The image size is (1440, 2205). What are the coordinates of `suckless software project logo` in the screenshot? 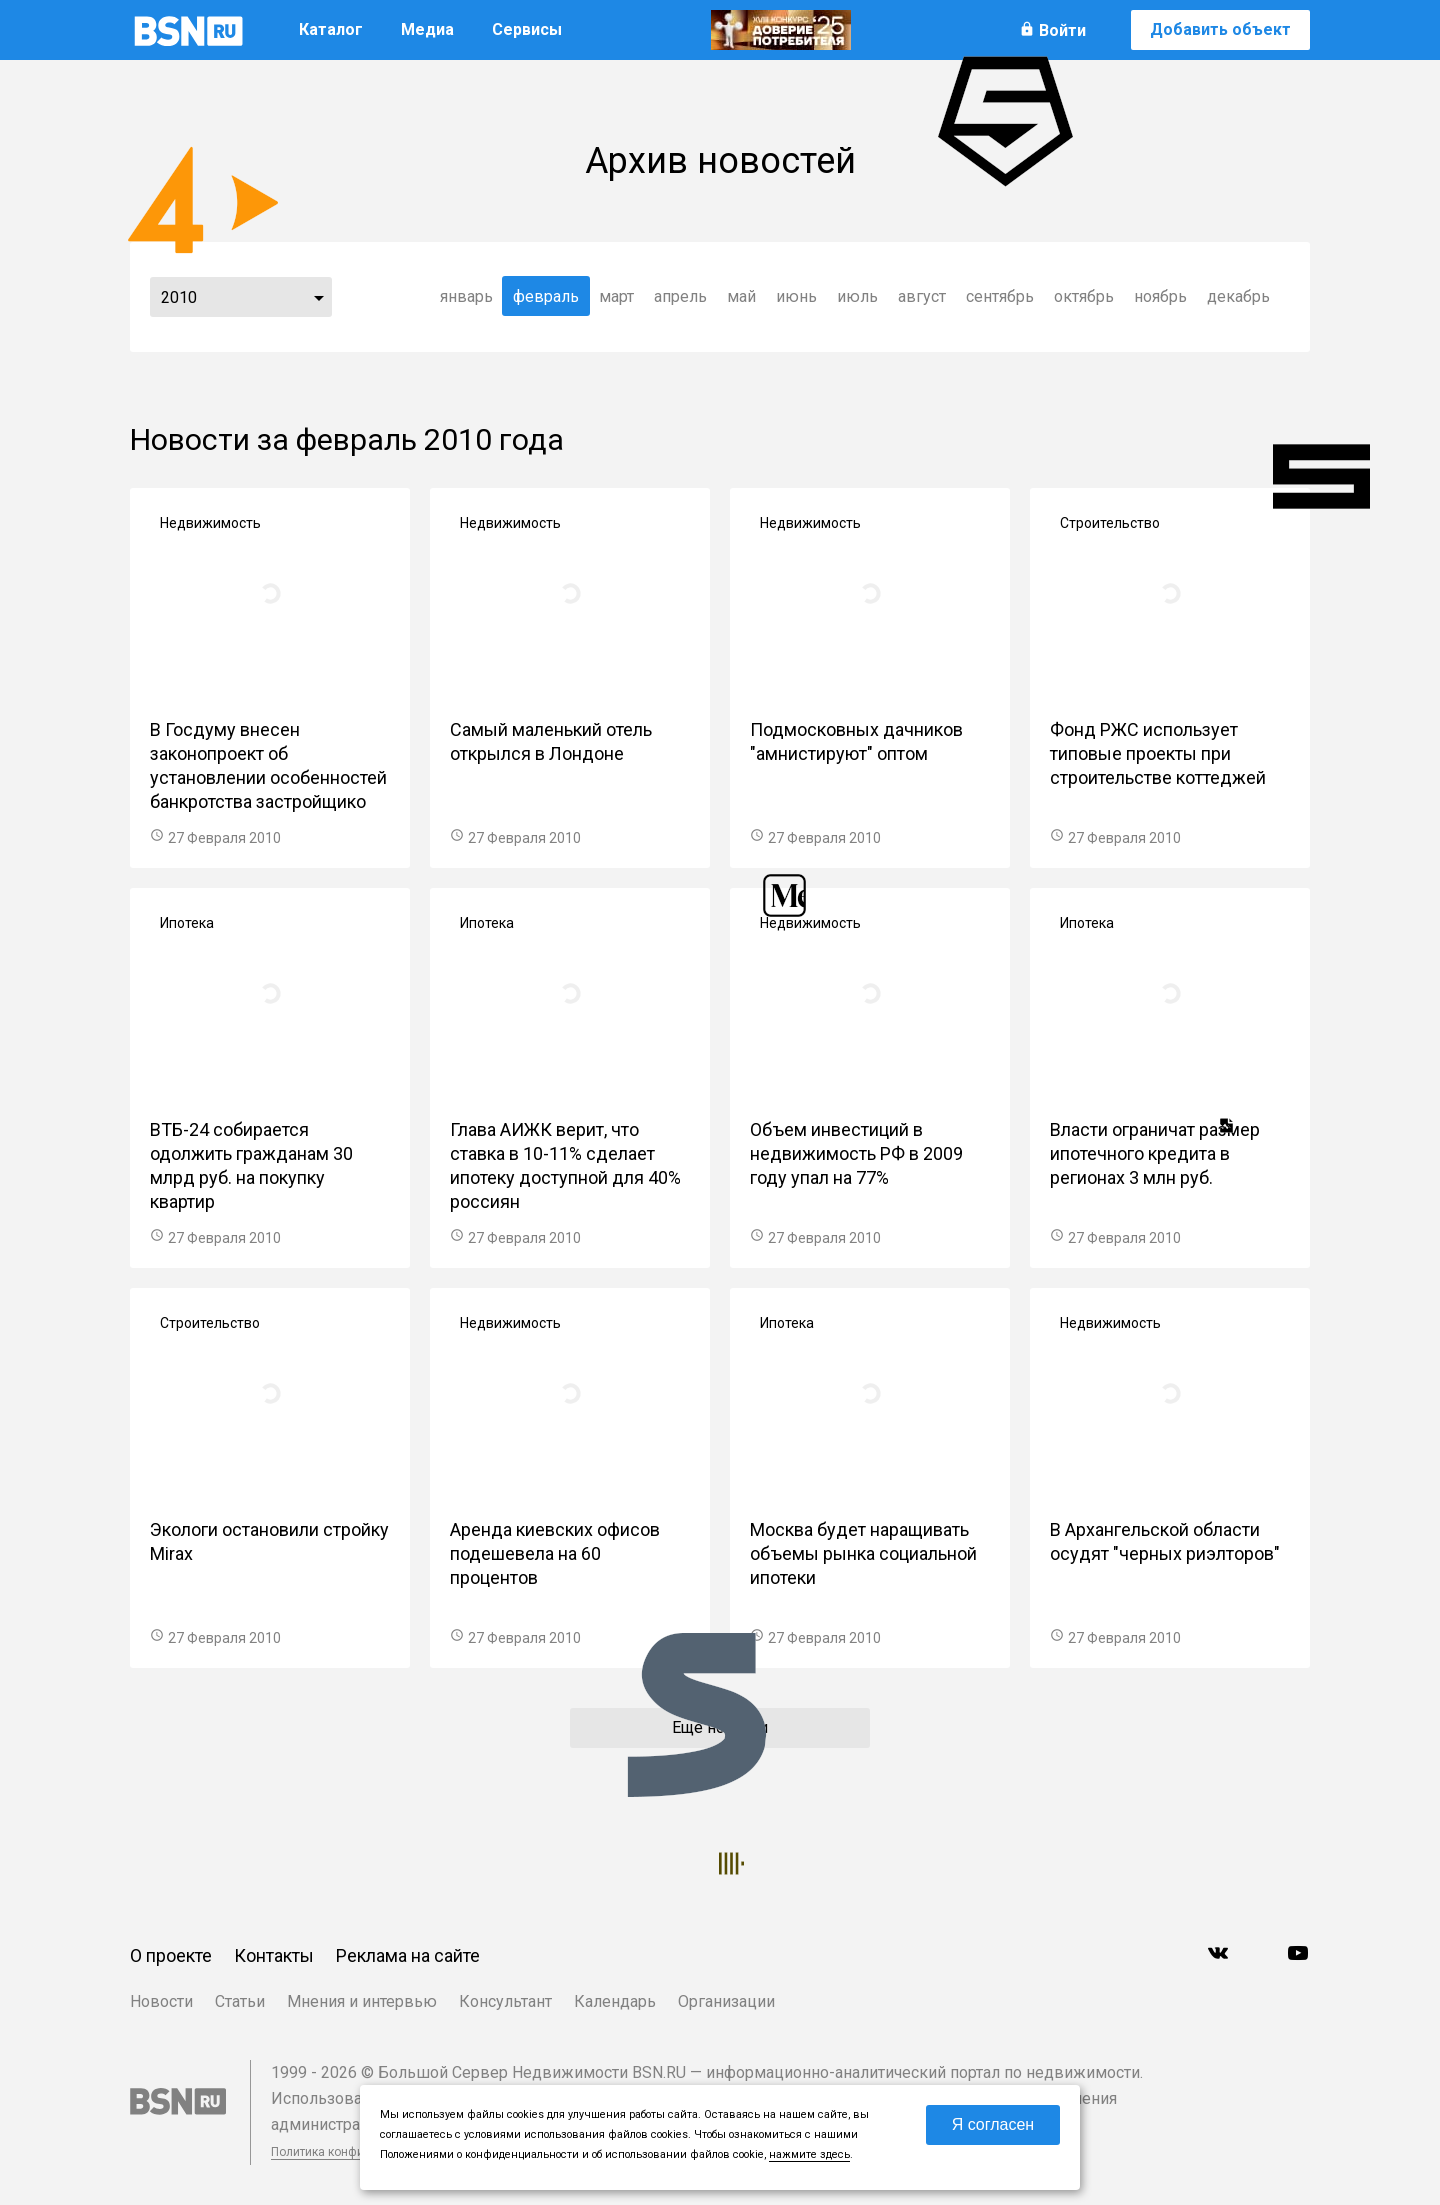 It's located at (1321, 476).